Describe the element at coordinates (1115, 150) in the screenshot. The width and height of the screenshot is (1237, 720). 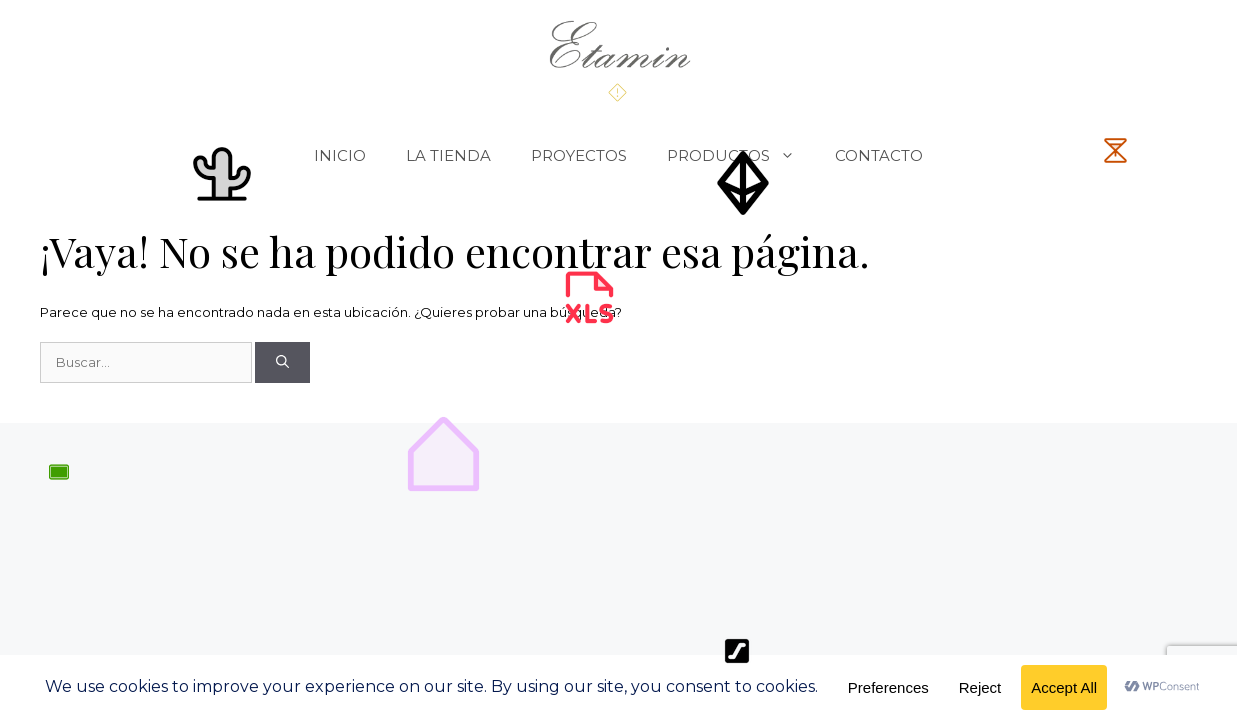
I see `indicates loading or processing in progress` at that location.